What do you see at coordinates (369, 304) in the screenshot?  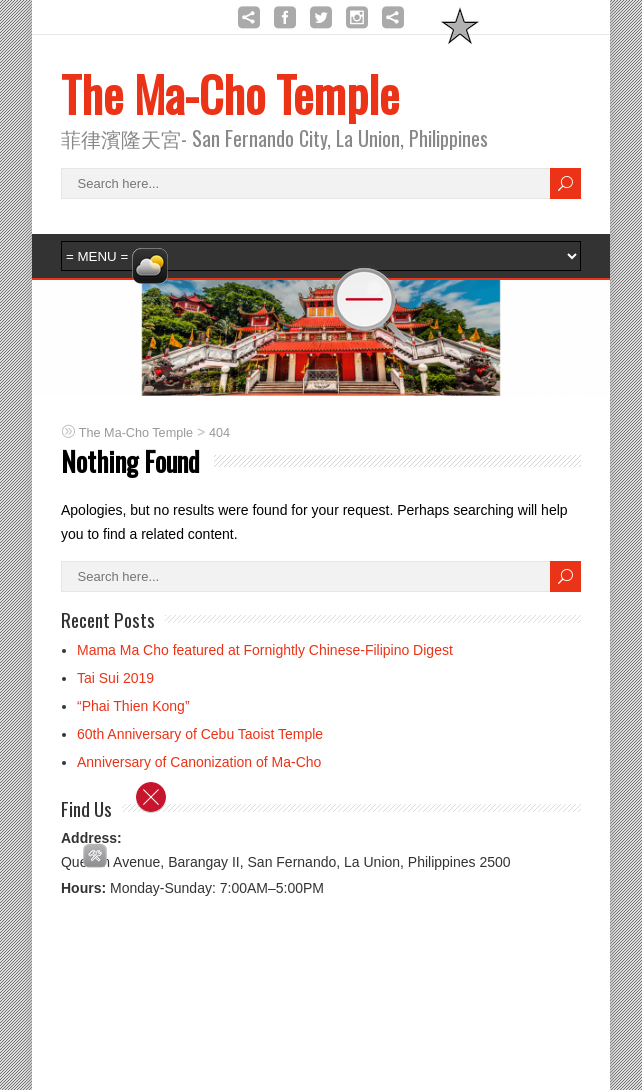 I see `zoom out to see more content` at bounding box center [369, 304].